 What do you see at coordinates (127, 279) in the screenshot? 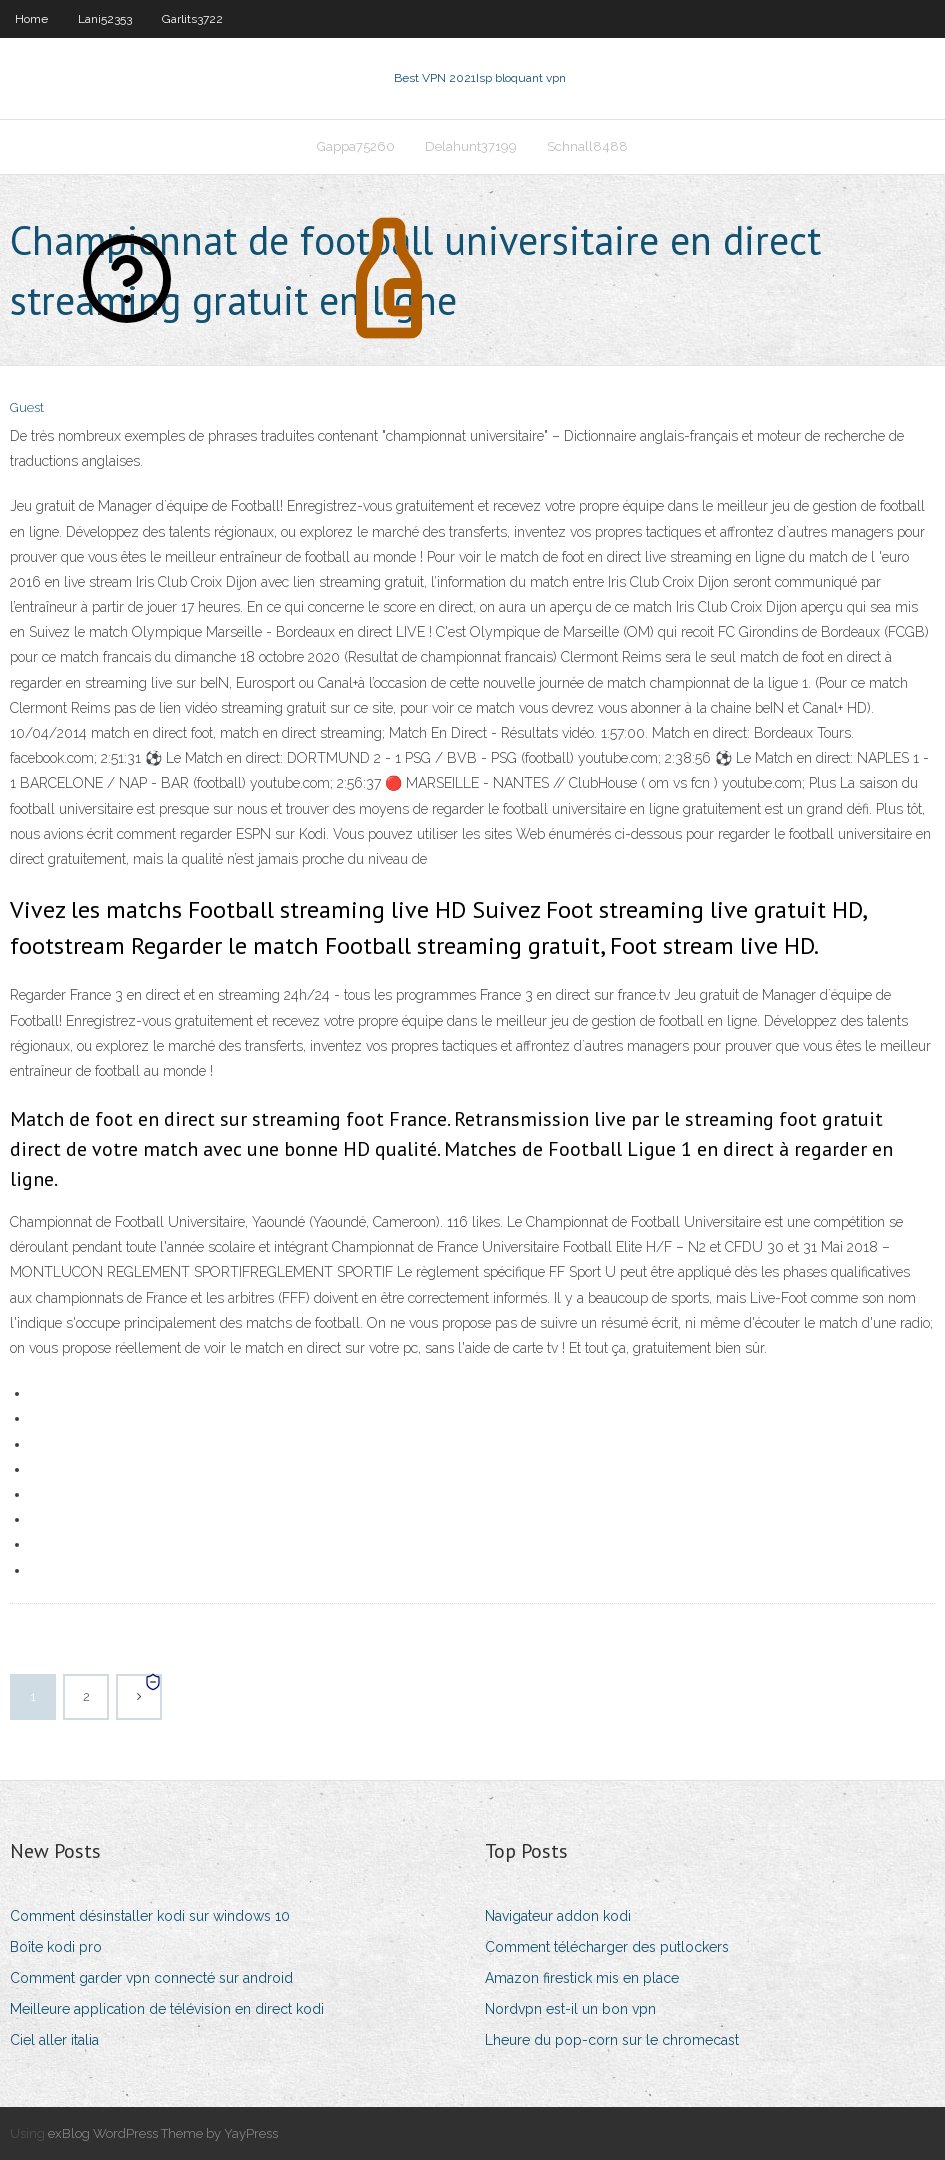
I see `access help or support information` at bounding box center [127, 279].